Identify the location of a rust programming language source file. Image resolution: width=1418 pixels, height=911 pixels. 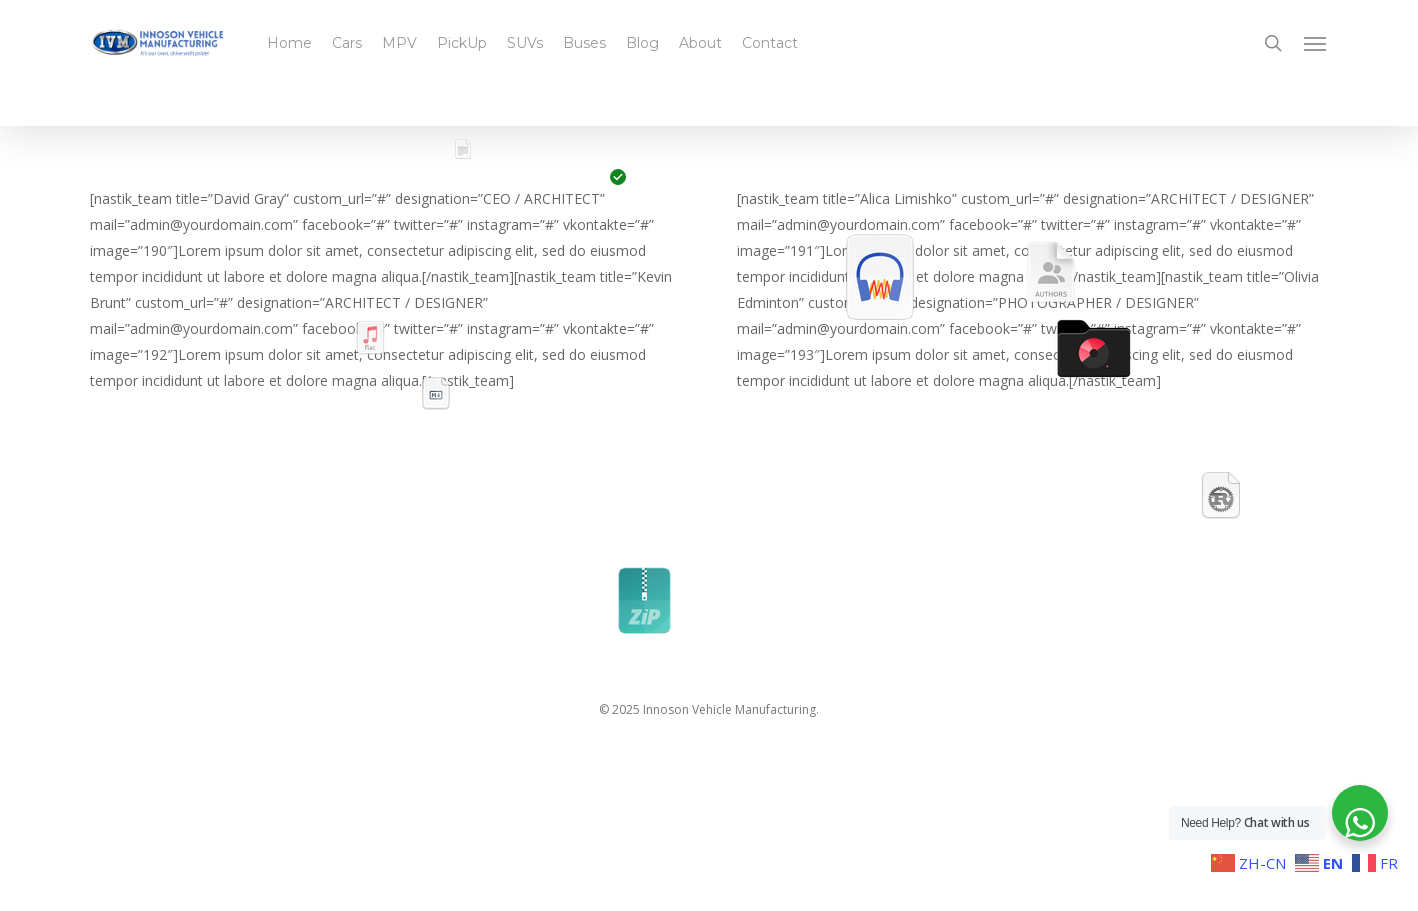
(1221, 495).